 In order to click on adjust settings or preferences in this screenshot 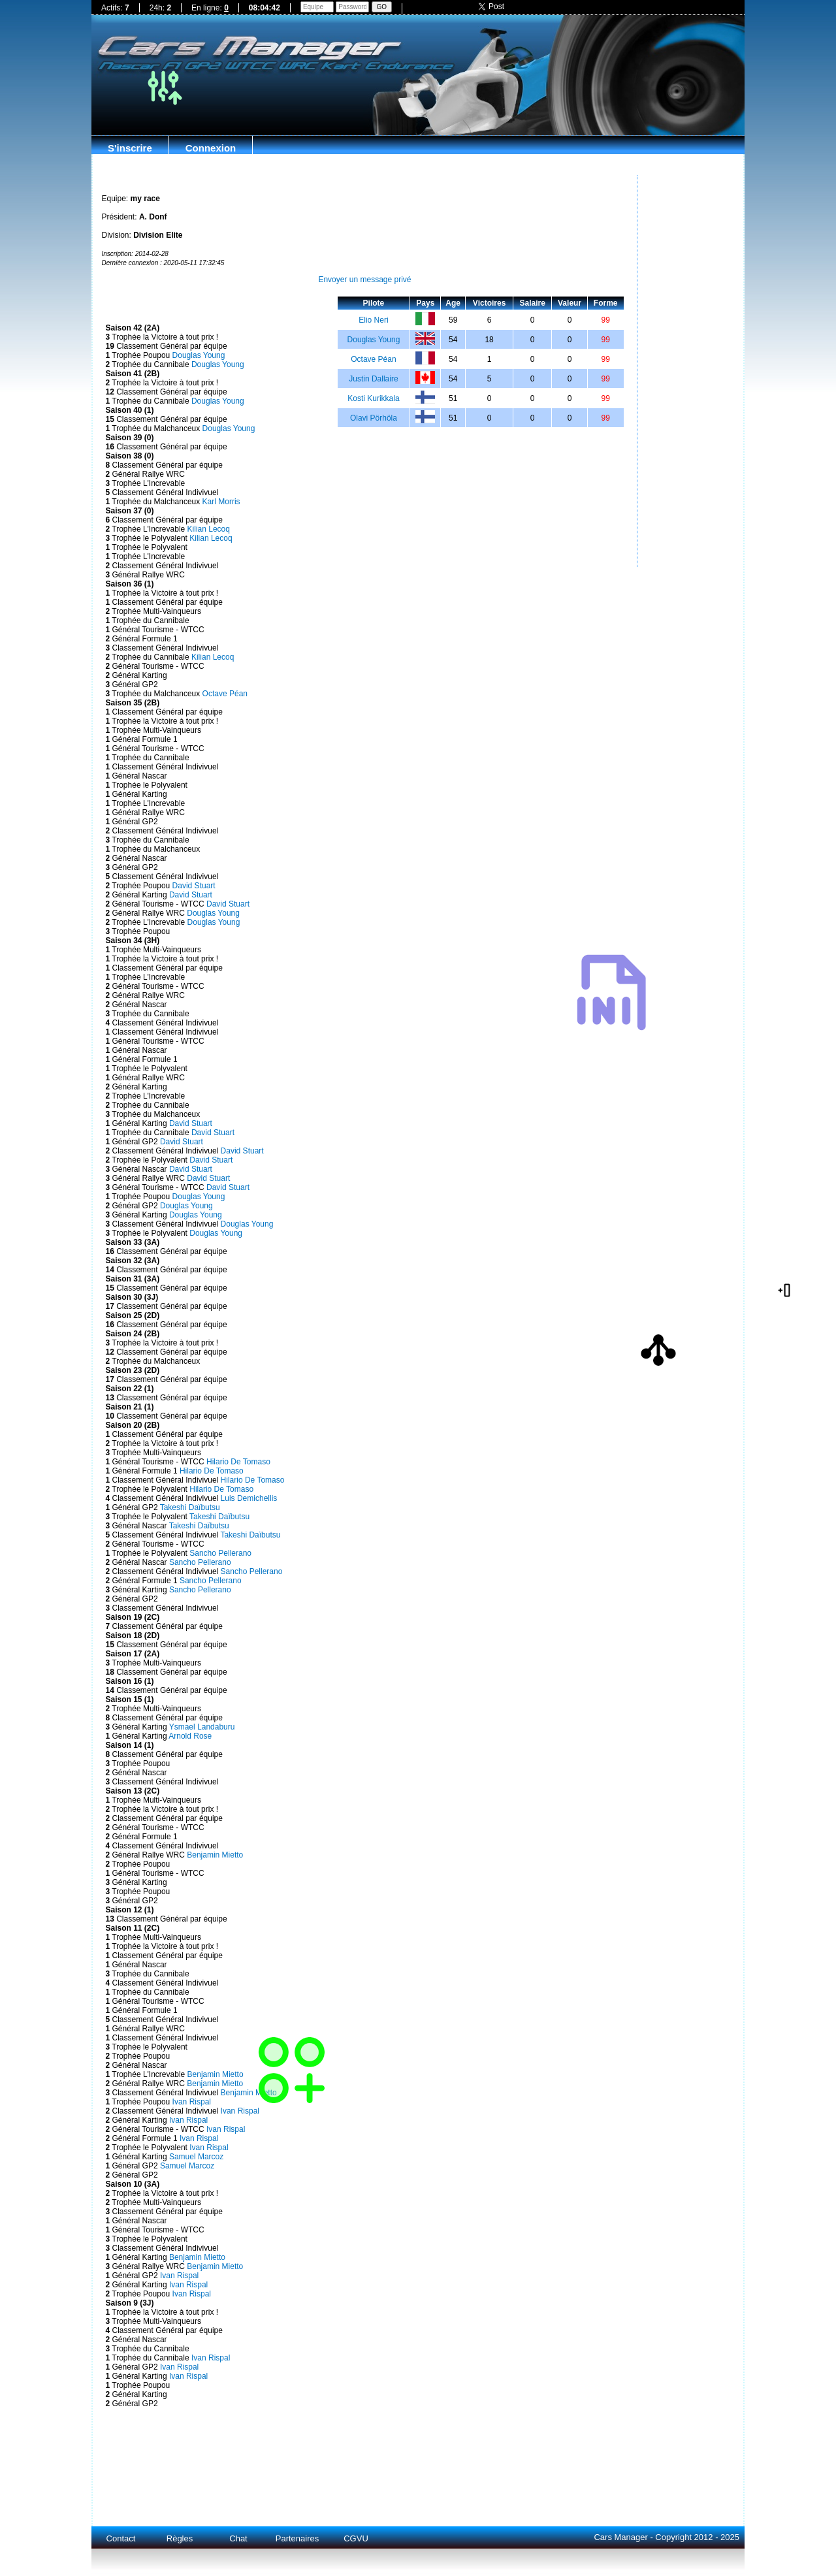, I will do `click(163, 86)`.